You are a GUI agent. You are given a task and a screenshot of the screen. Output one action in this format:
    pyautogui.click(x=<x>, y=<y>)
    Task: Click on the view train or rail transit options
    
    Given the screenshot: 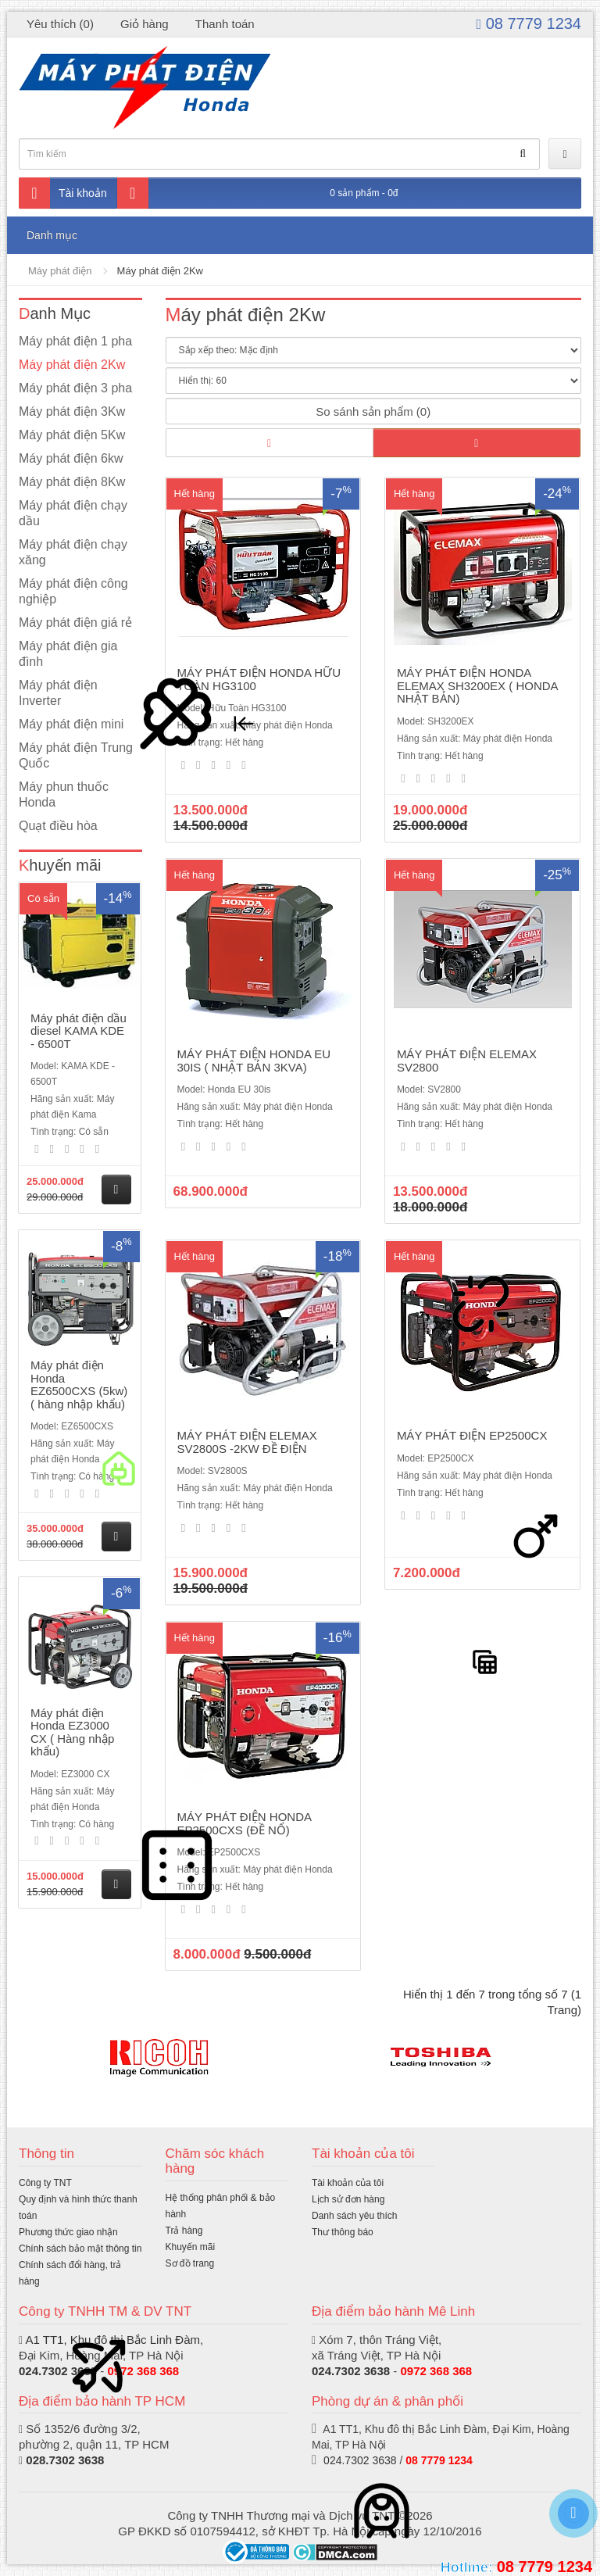 What is the action you would take?
    pyautogui.click(x=381, y=2510)
    